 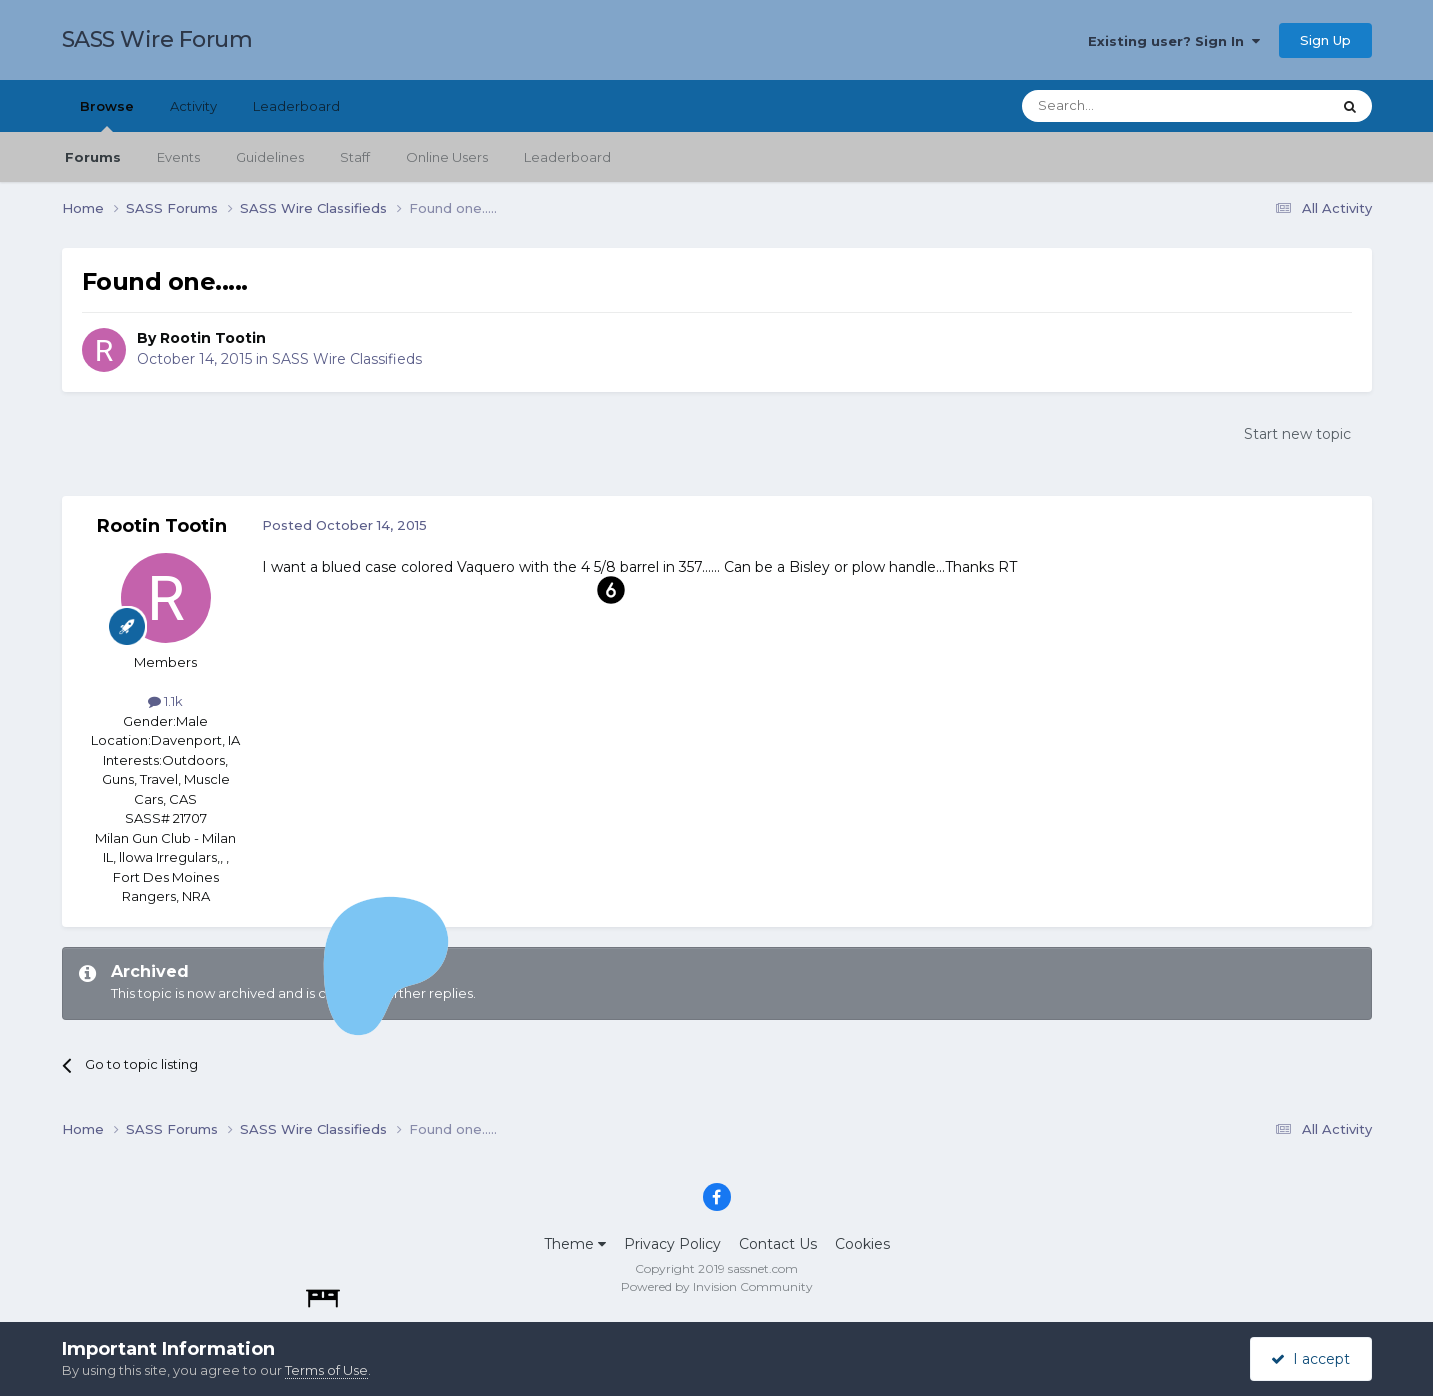 I want to click on visit patreon page, so click(x=386, y=966).